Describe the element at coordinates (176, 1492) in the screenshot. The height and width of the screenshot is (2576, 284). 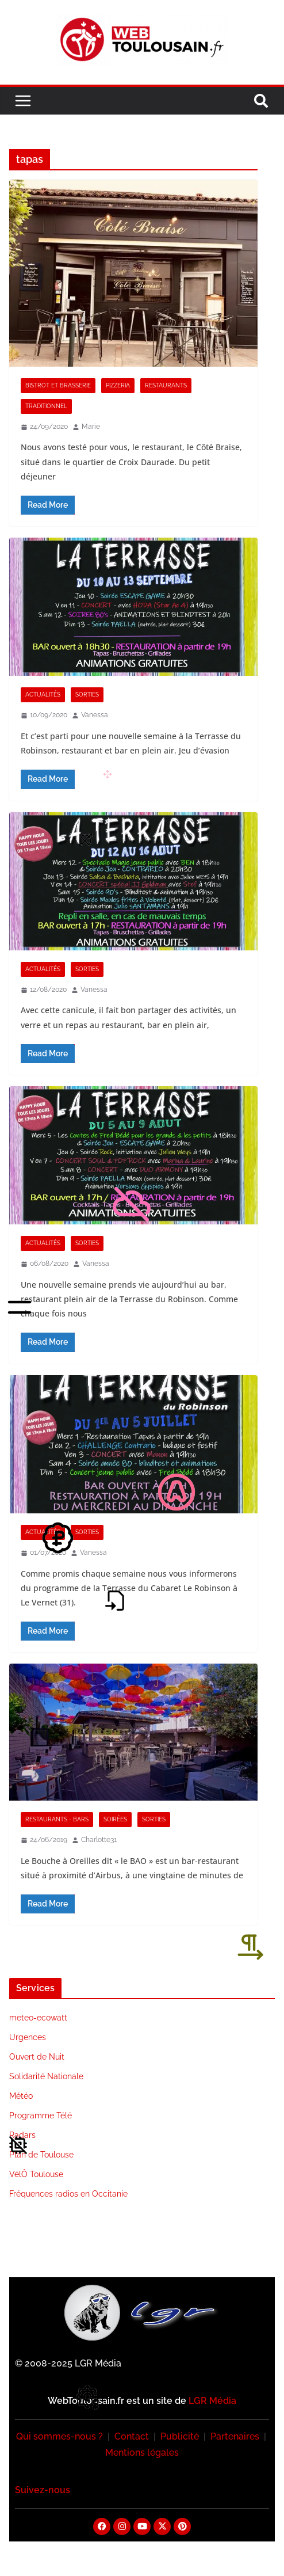
I see `sign in with OAuth authentication` at that location.